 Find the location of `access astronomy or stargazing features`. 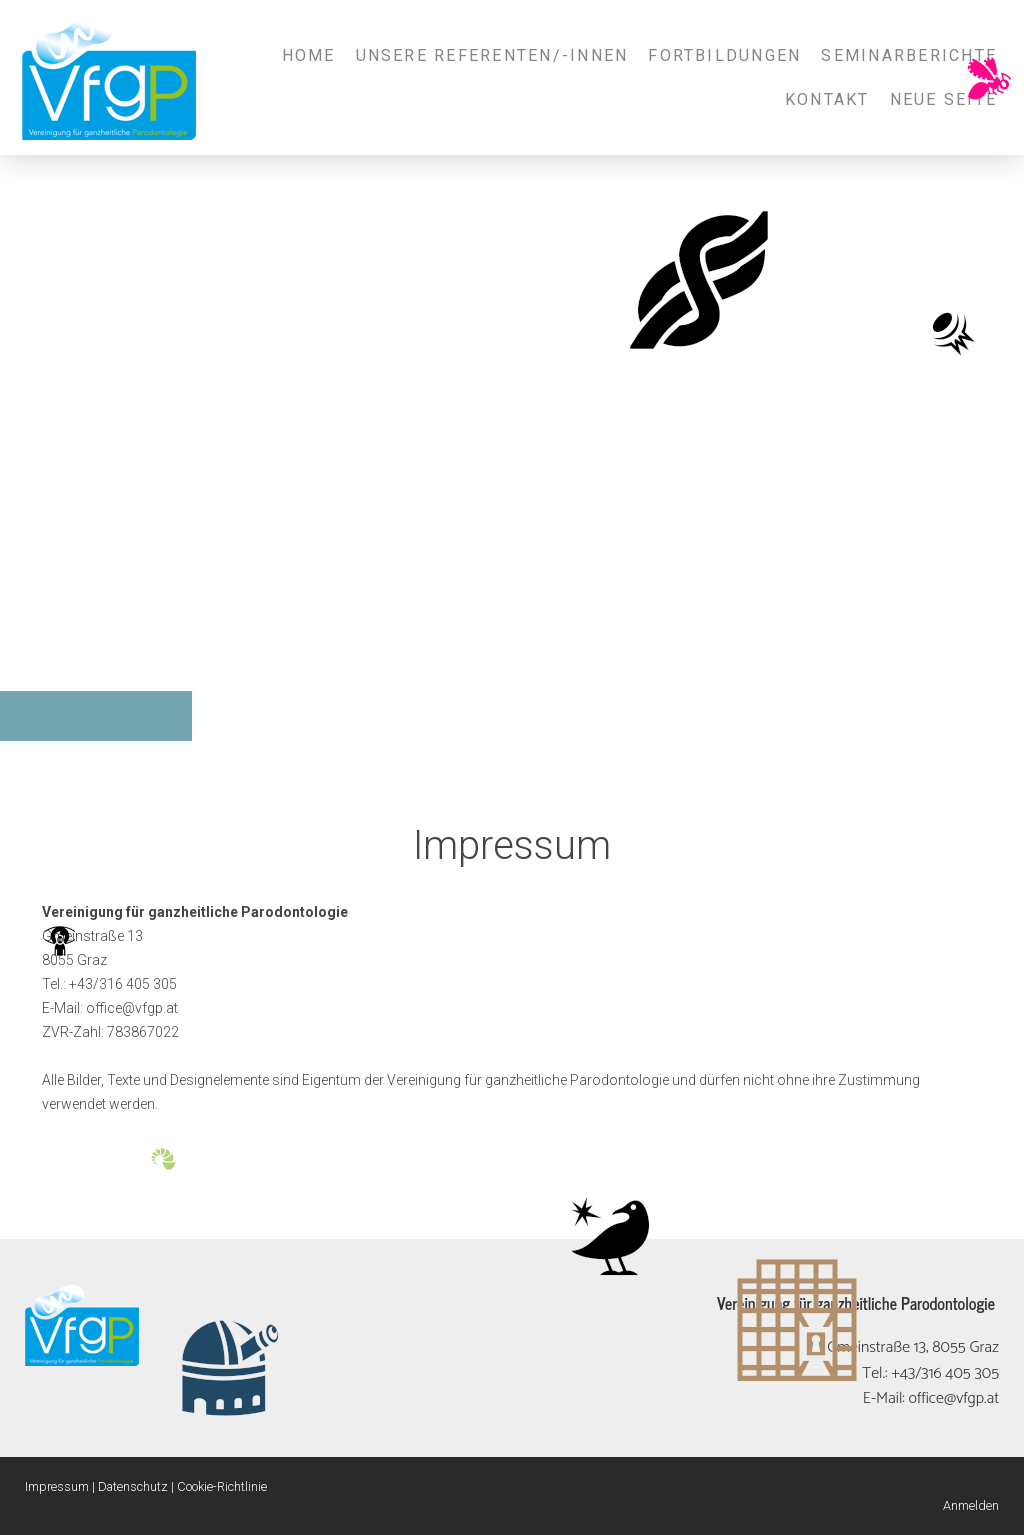

access astronomy or stargazing features is located at coordinates (231, 1362).